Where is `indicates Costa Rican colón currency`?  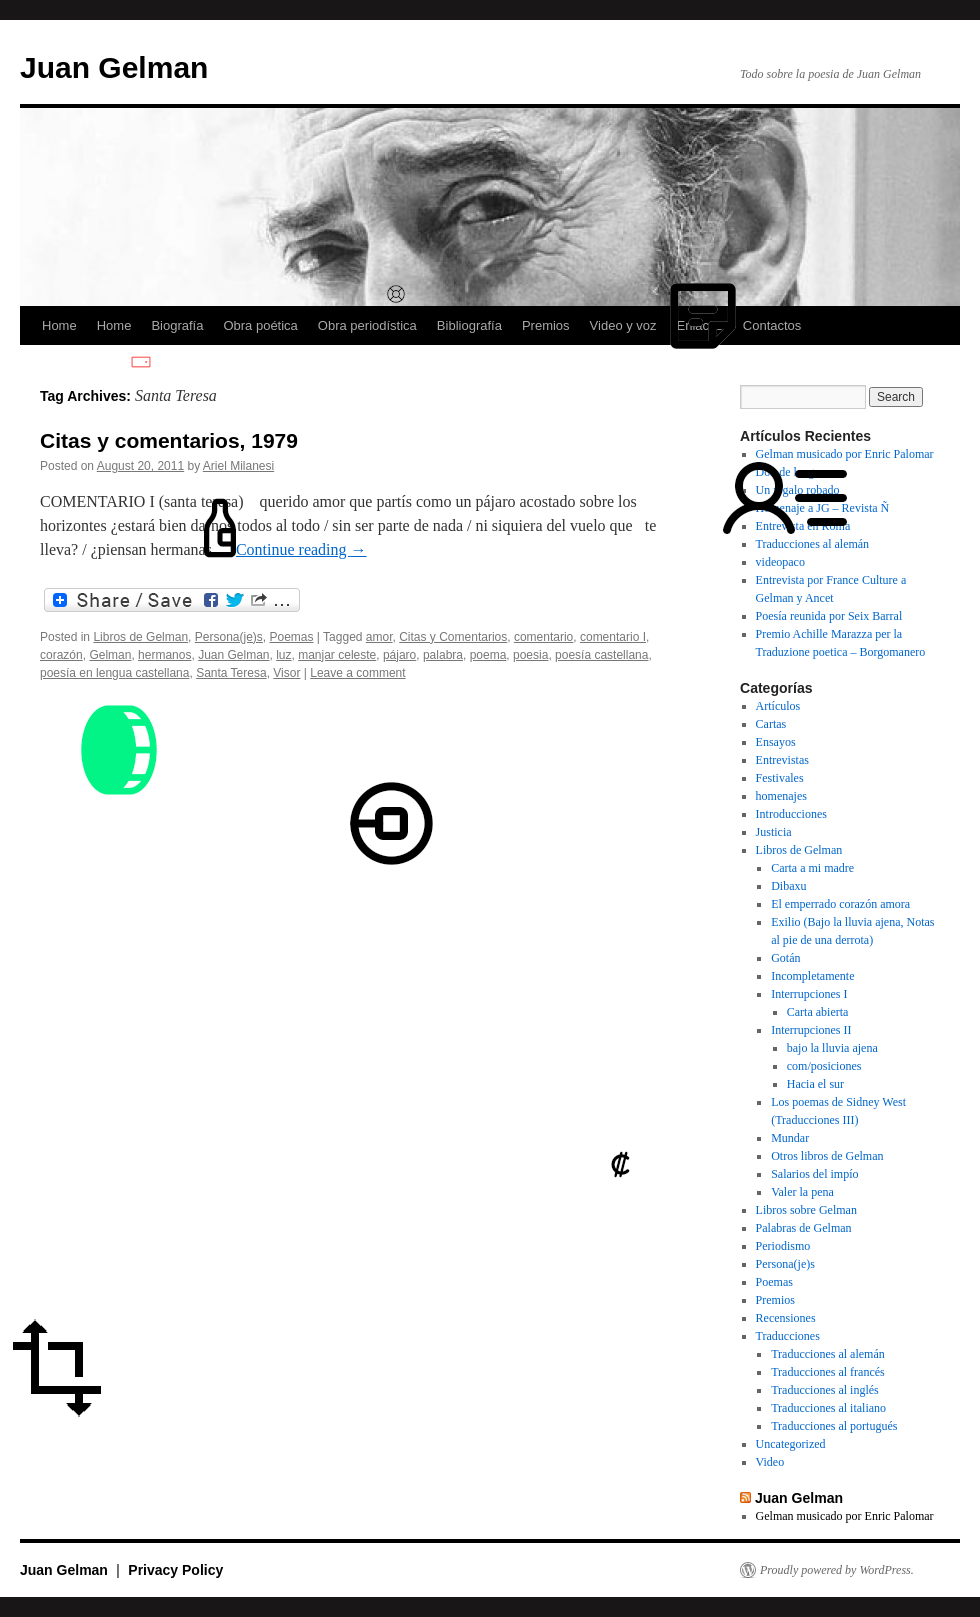 indicates Costa Rican colón currency is located at coordinates (620, 1164).